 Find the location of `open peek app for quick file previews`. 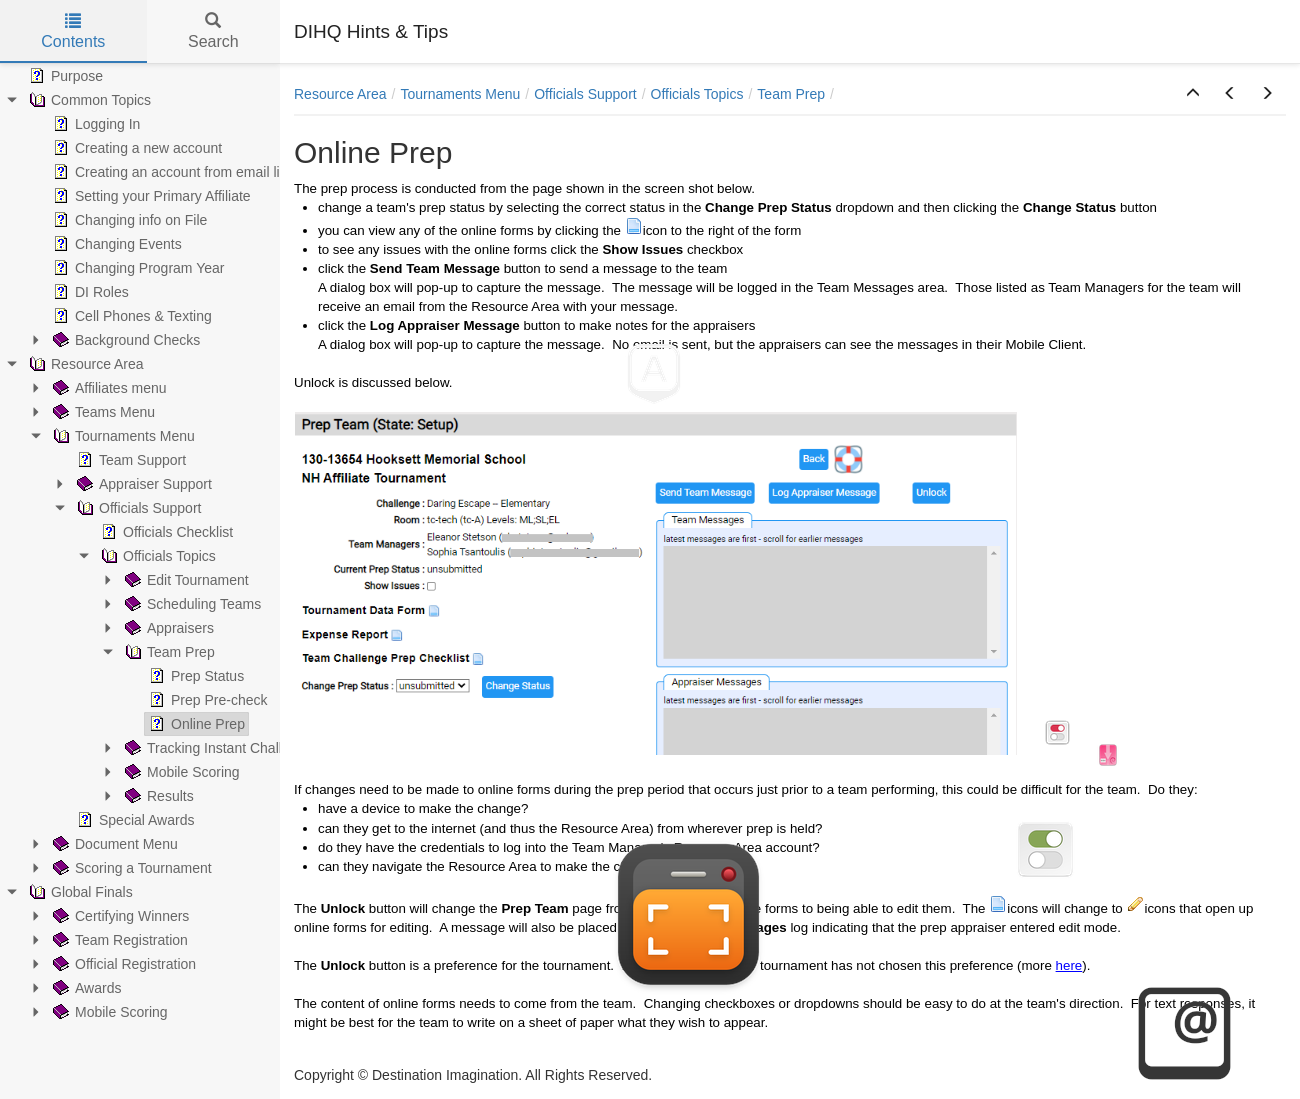

open peek app for quick file previews is located at coordinates (688, 914).